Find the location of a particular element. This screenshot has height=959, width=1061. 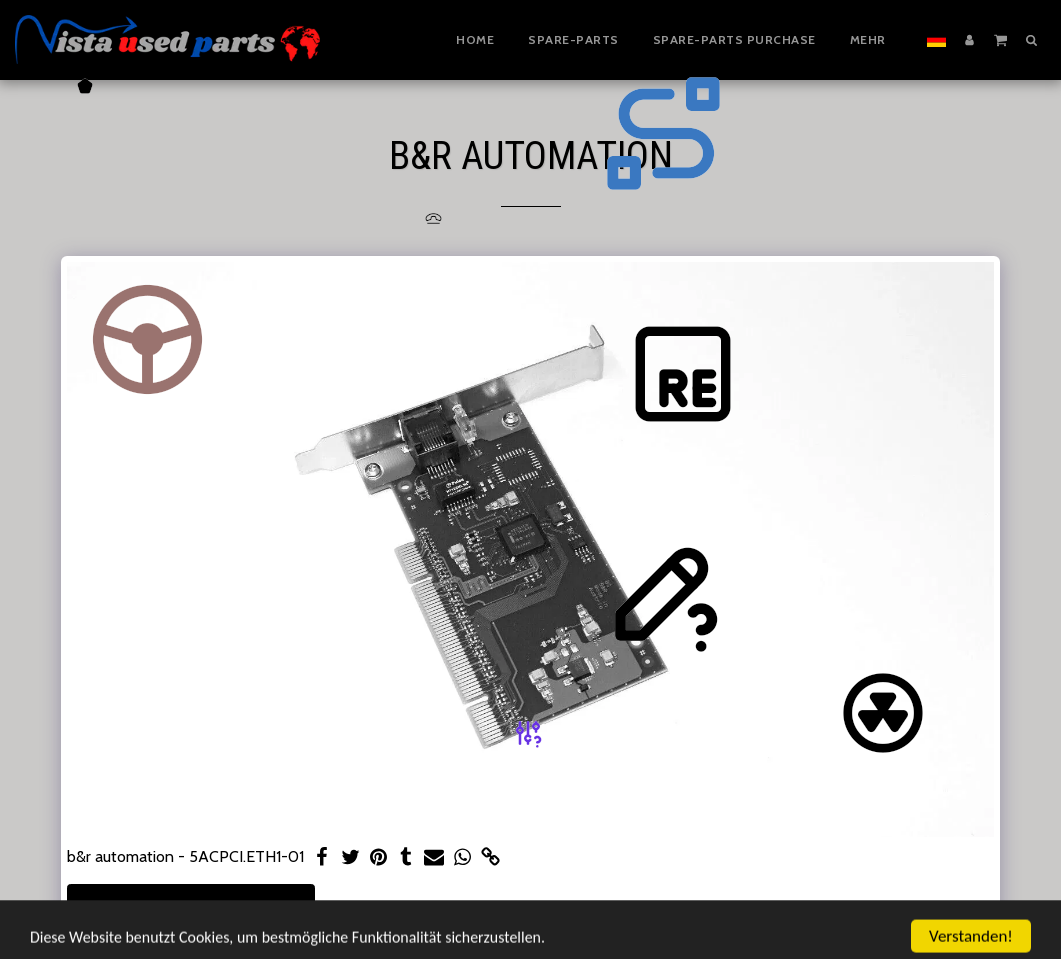

indicates a fallout shelter or radiation safety location is located at coordinates (883, 713).